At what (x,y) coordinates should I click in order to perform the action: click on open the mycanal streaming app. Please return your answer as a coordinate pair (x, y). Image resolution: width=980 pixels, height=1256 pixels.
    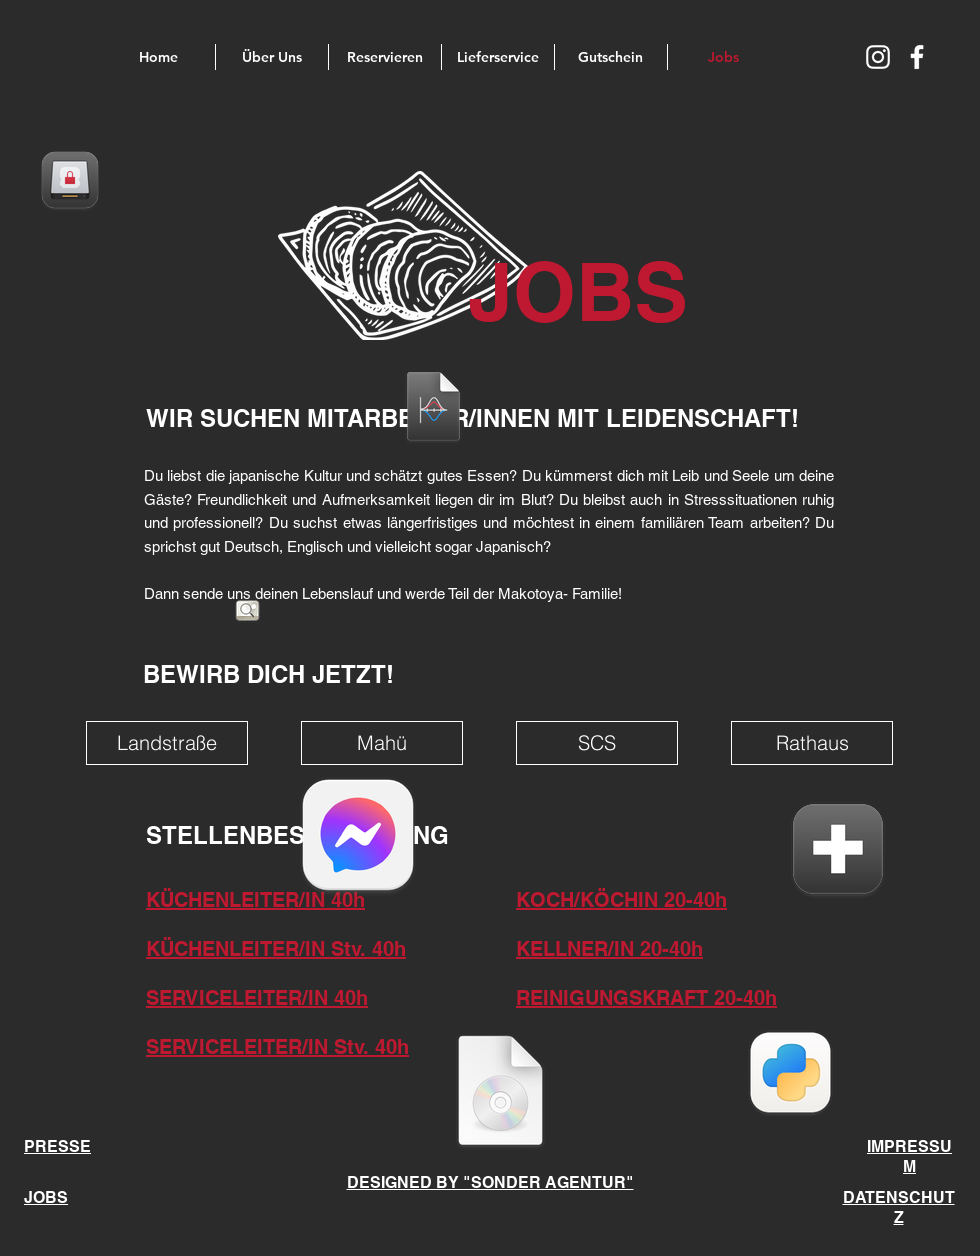
    Looking at the image, I should click on (838, 849).